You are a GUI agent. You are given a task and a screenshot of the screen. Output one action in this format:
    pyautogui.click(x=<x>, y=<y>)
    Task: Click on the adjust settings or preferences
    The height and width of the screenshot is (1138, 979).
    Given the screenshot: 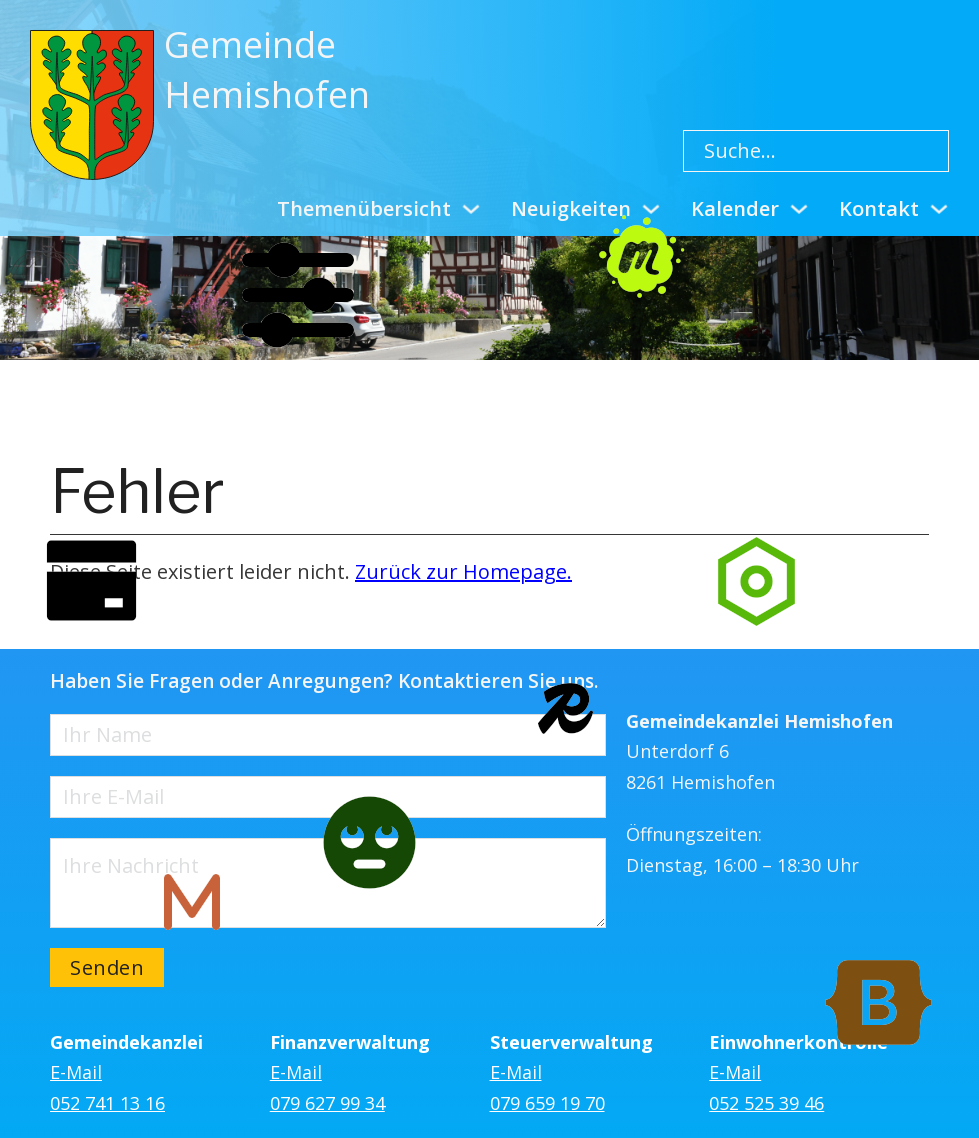 What is the action you would take?
    pyautogui.click(x=298, y=295)
    